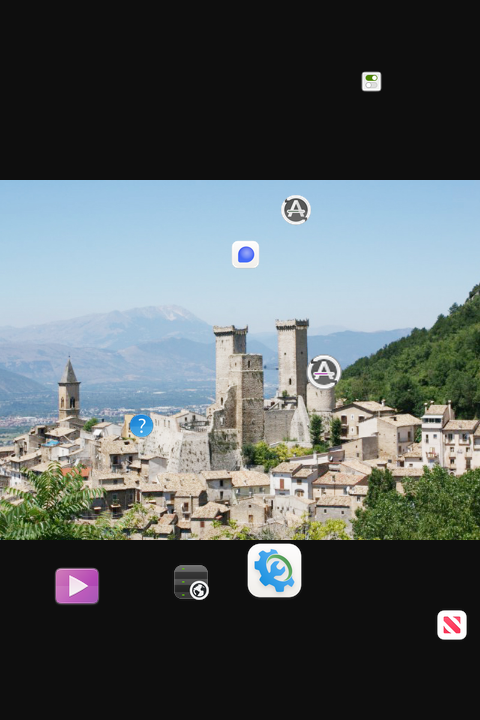  What do you see at coordinates (452, 625) in the screenshot?
I see `open the Apple News app` at bounding box center [452, 625].